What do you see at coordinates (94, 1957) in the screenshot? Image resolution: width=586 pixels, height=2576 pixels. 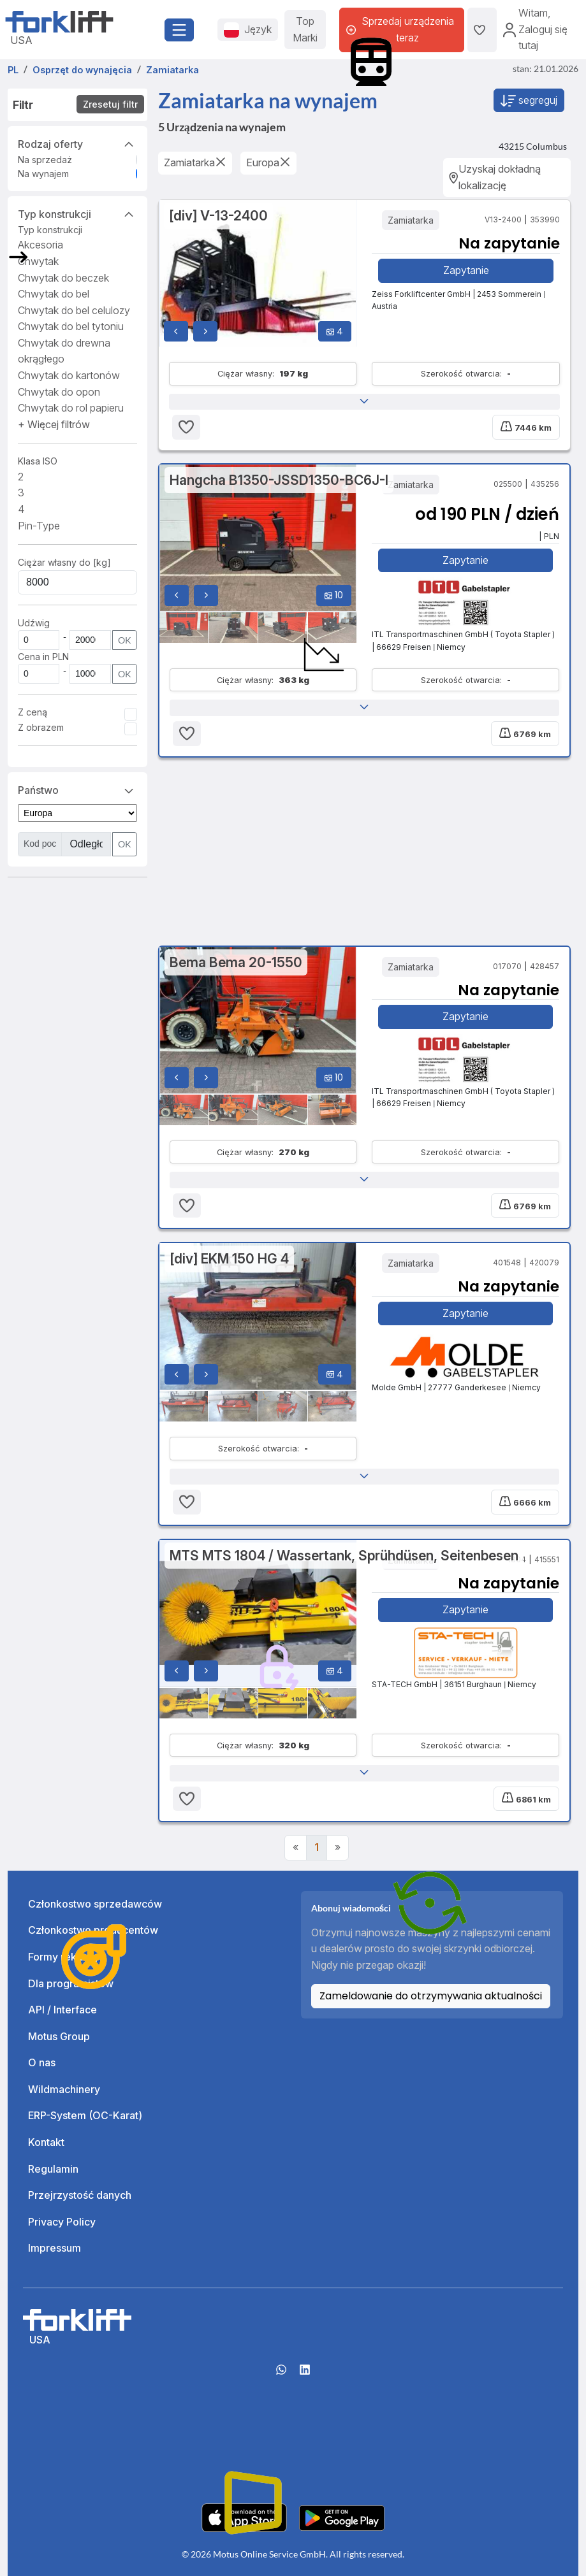 I see `access turbocharger or engine performance settings` at bounding box center [94, 1957].